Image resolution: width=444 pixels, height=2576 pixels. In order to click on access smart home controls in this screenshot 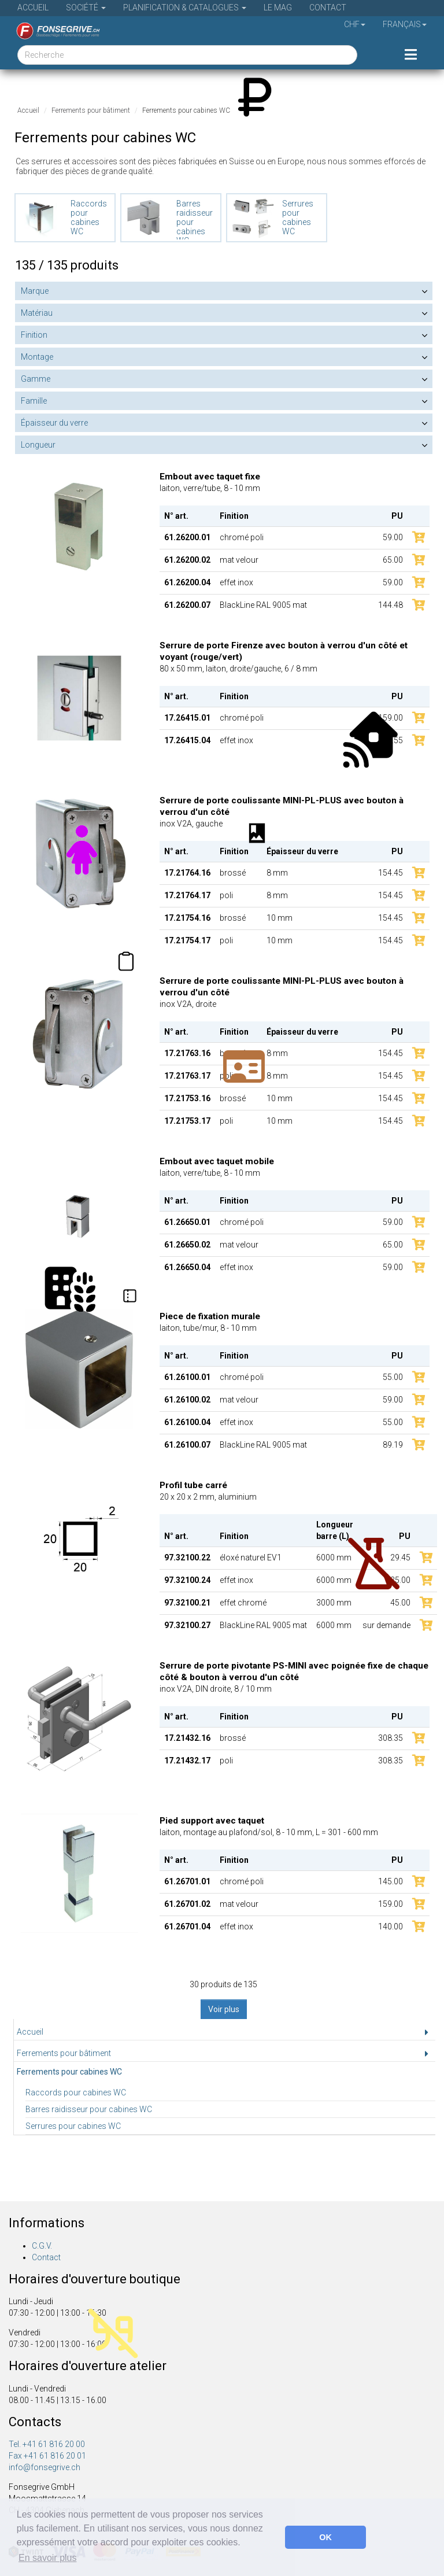, I will do `click(372, 739)`.